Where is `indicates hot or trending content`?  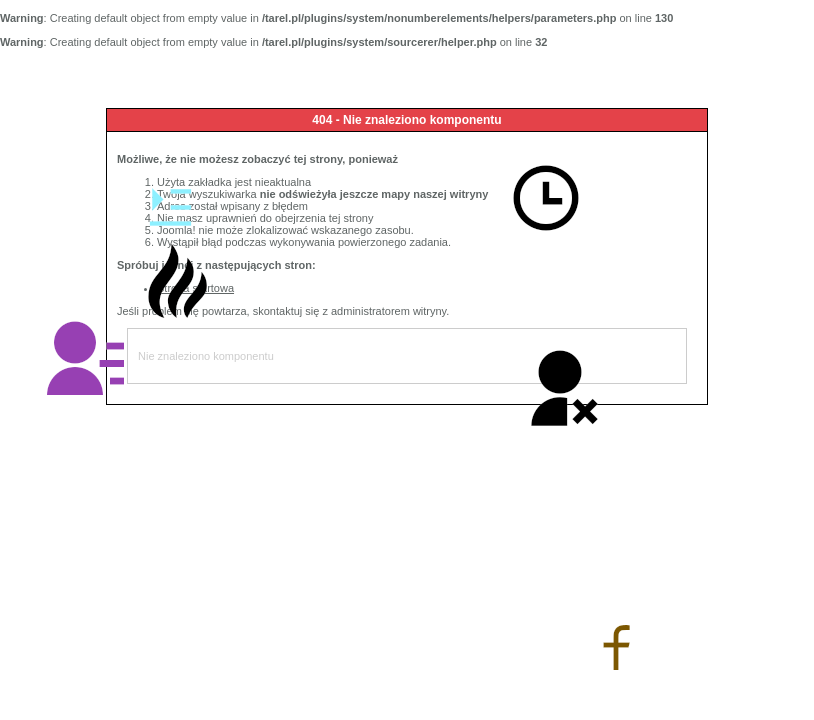 indicates hot or trending content is located at coordinates (178, 282).